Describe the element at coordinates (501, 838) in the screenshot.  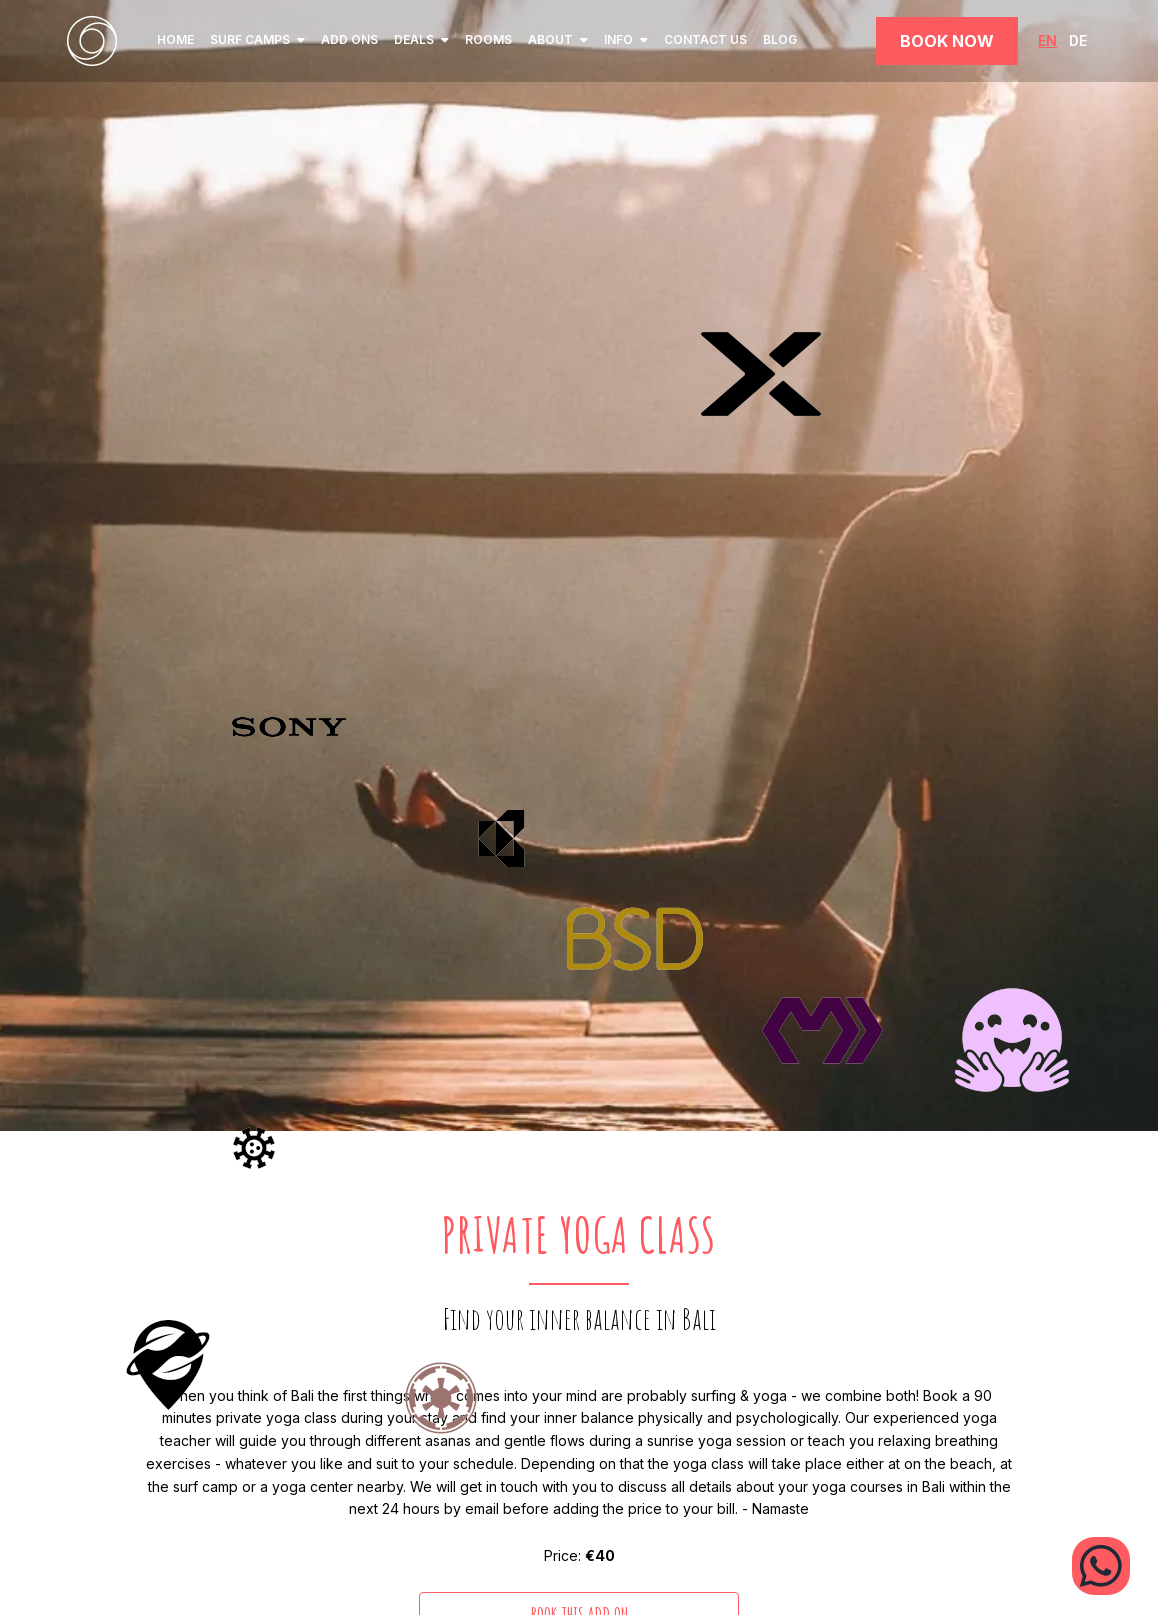
I see `kyocera brand logo` at that location.